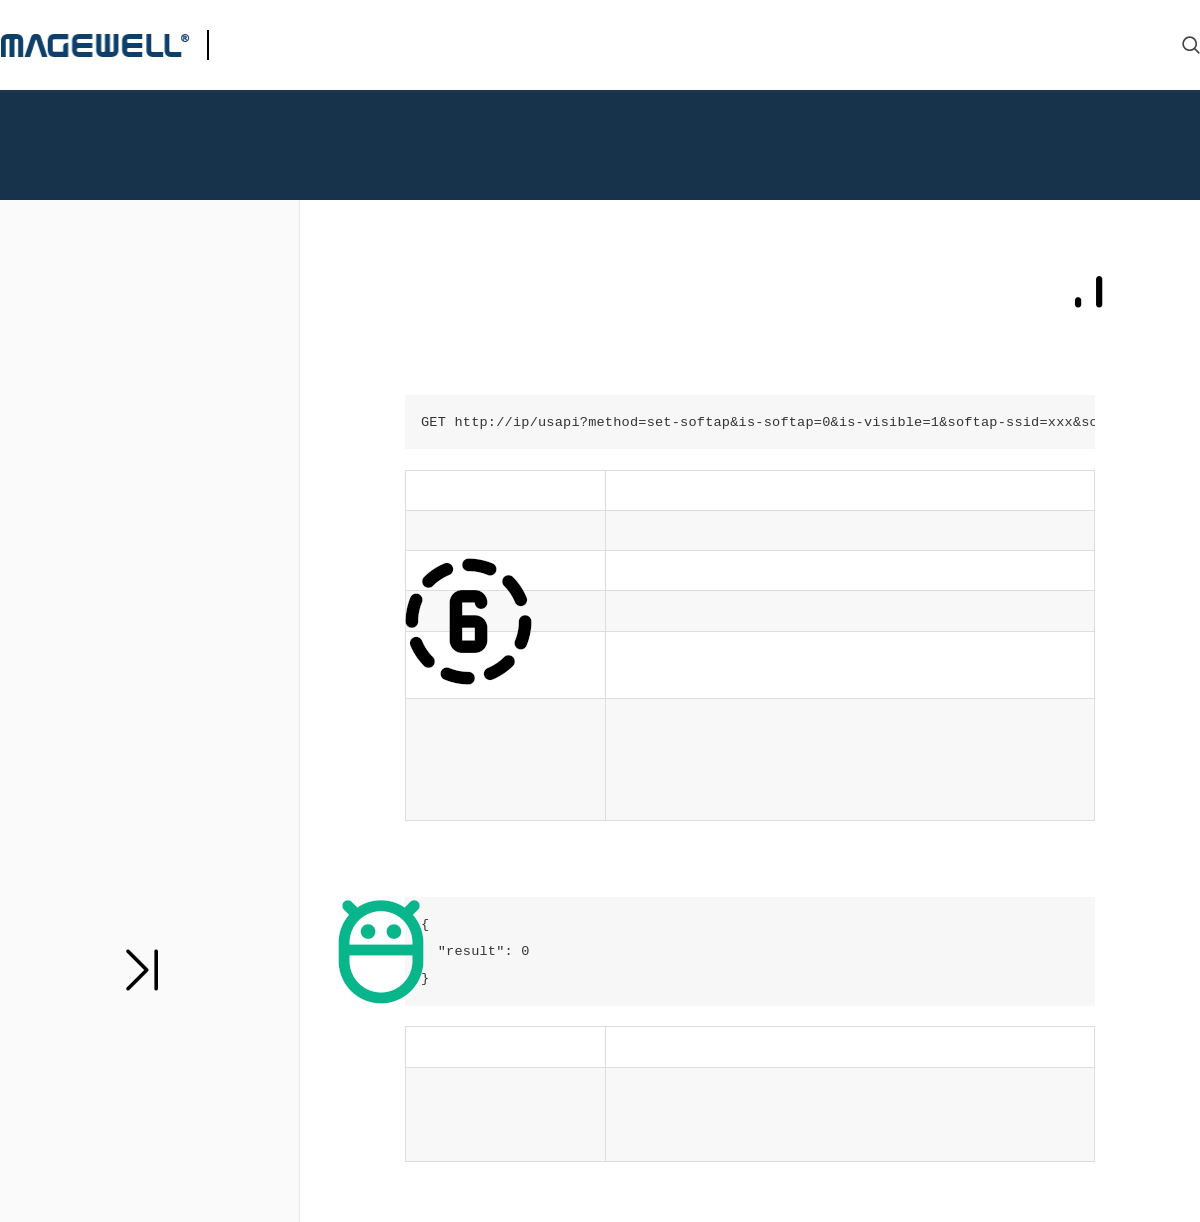  I want to click on indicates weak cellular network signal, so click(1124, 266).